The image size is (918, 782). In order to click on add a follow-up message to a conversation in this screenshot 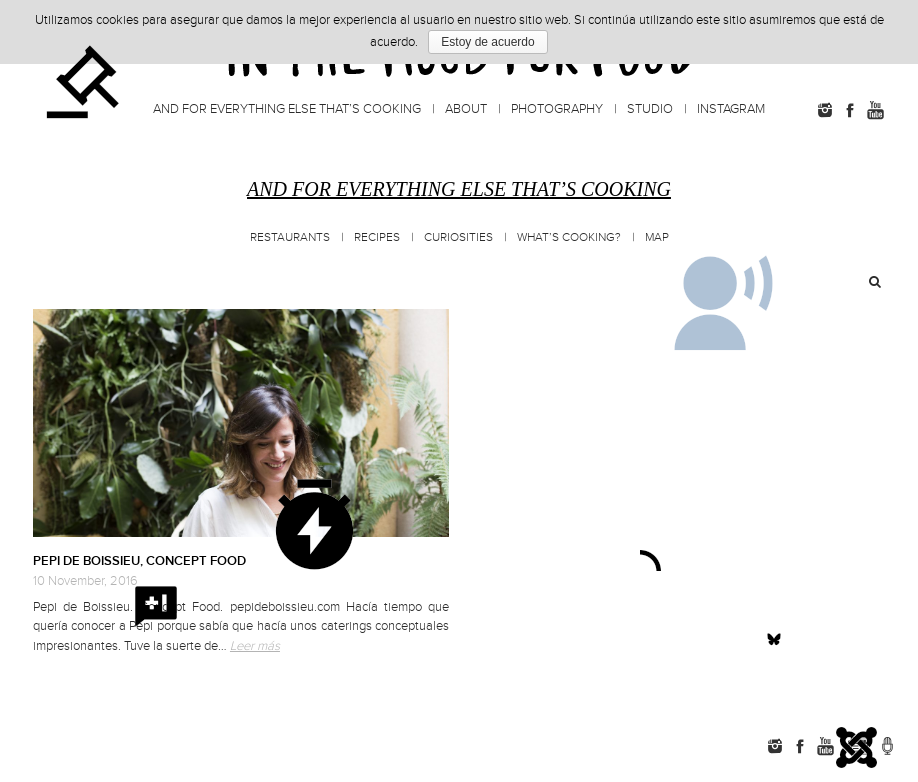, I will do `click(156, 605)`.